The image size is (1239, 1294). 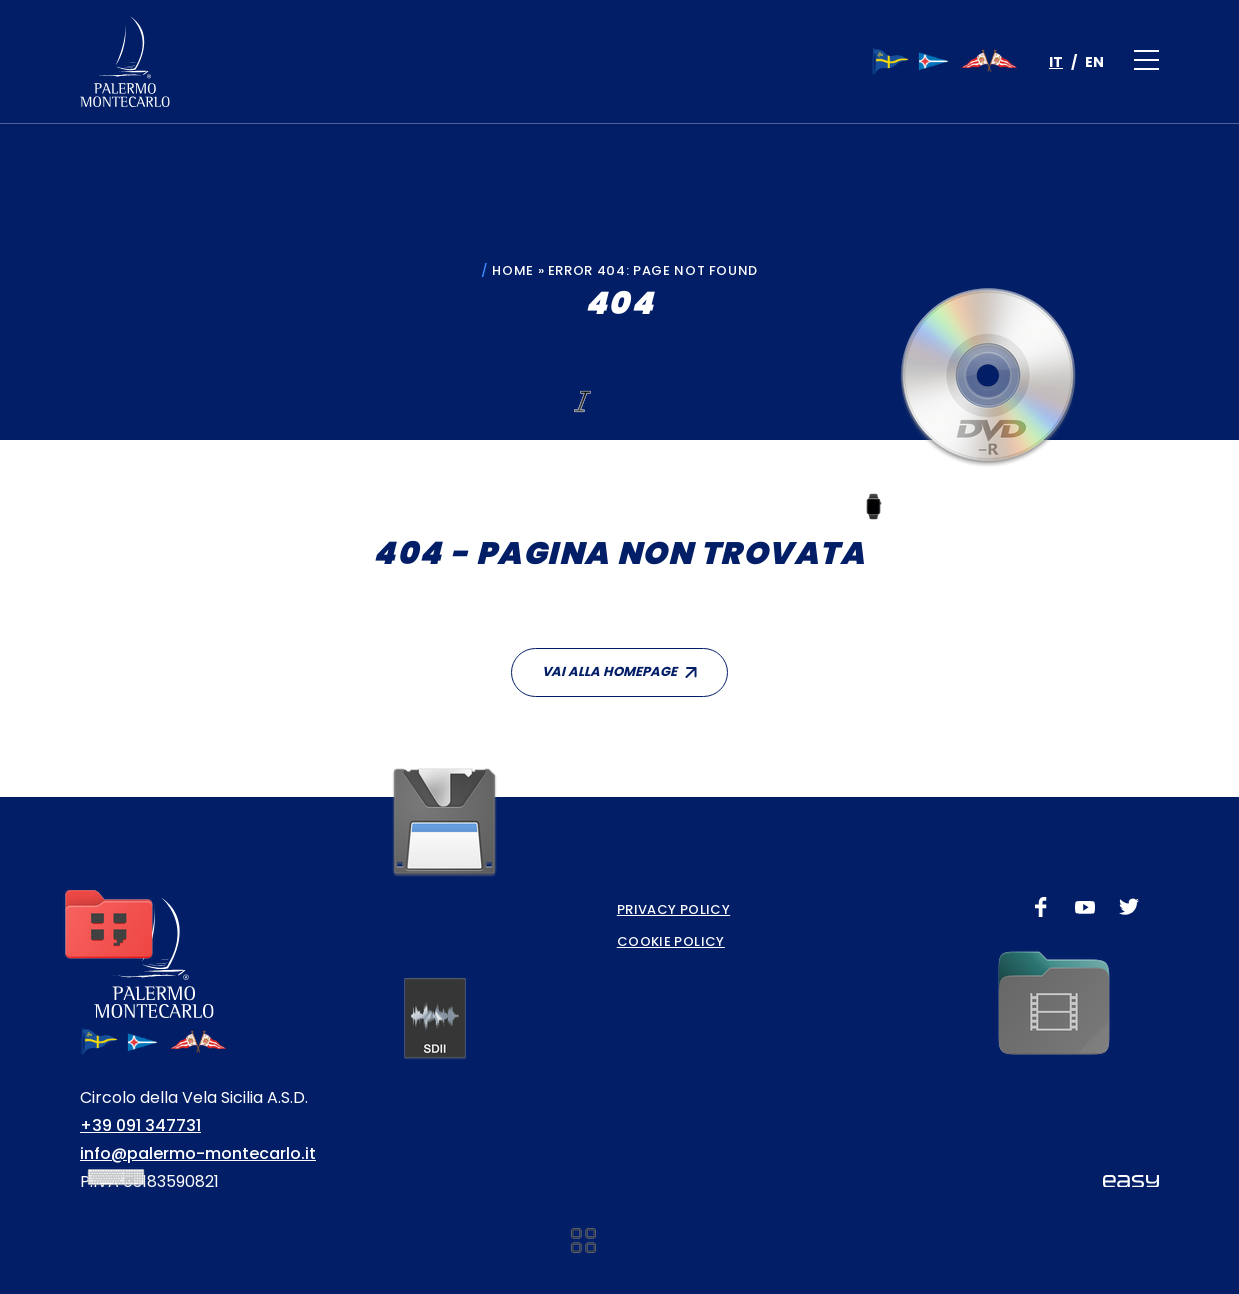 I want to click on indicates a blank DVD-R disc ready for burning, so click(x=988, y=379).